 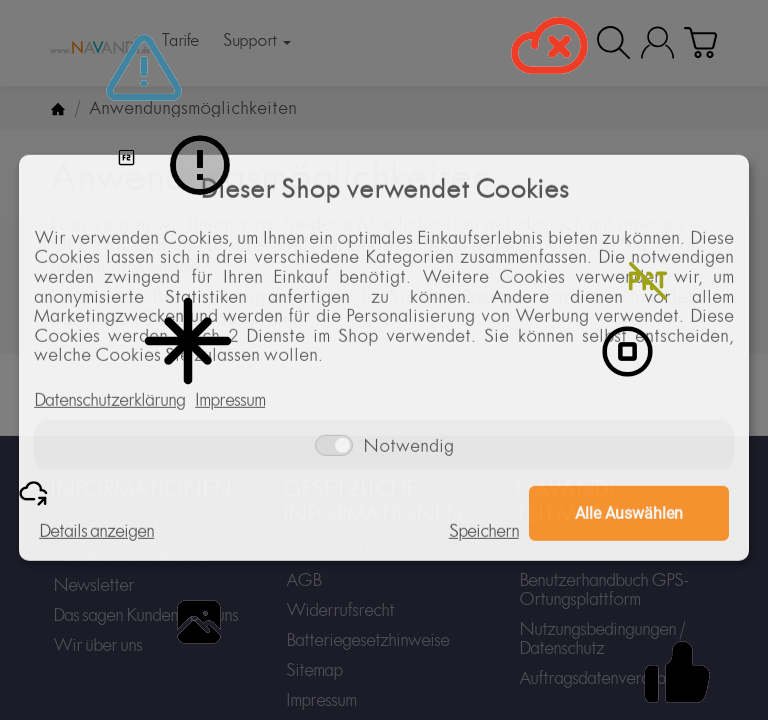 I want to click on indicates an error or problem has occurred, so click(x=200, y=165).